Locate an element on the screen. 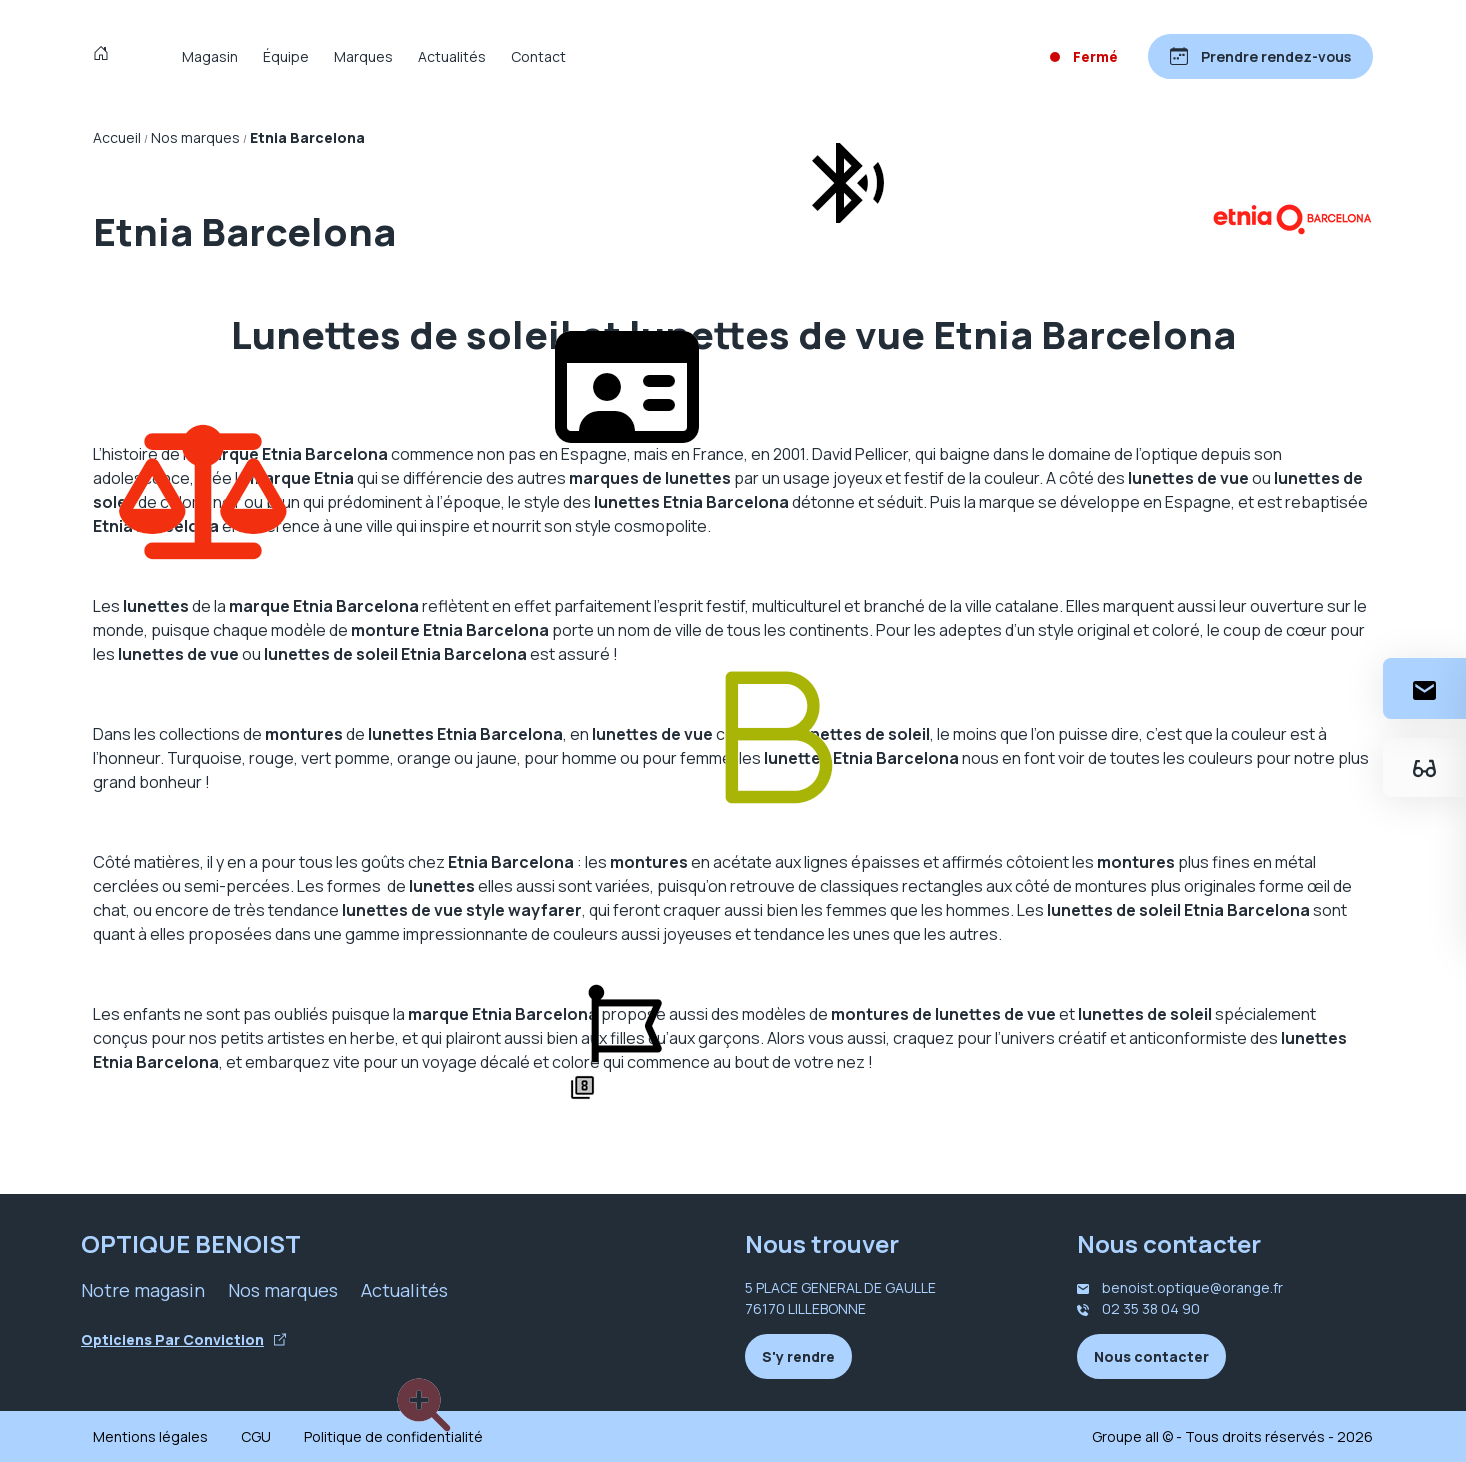  apply bold formatting to selected text is located at coordinates (769, 740).